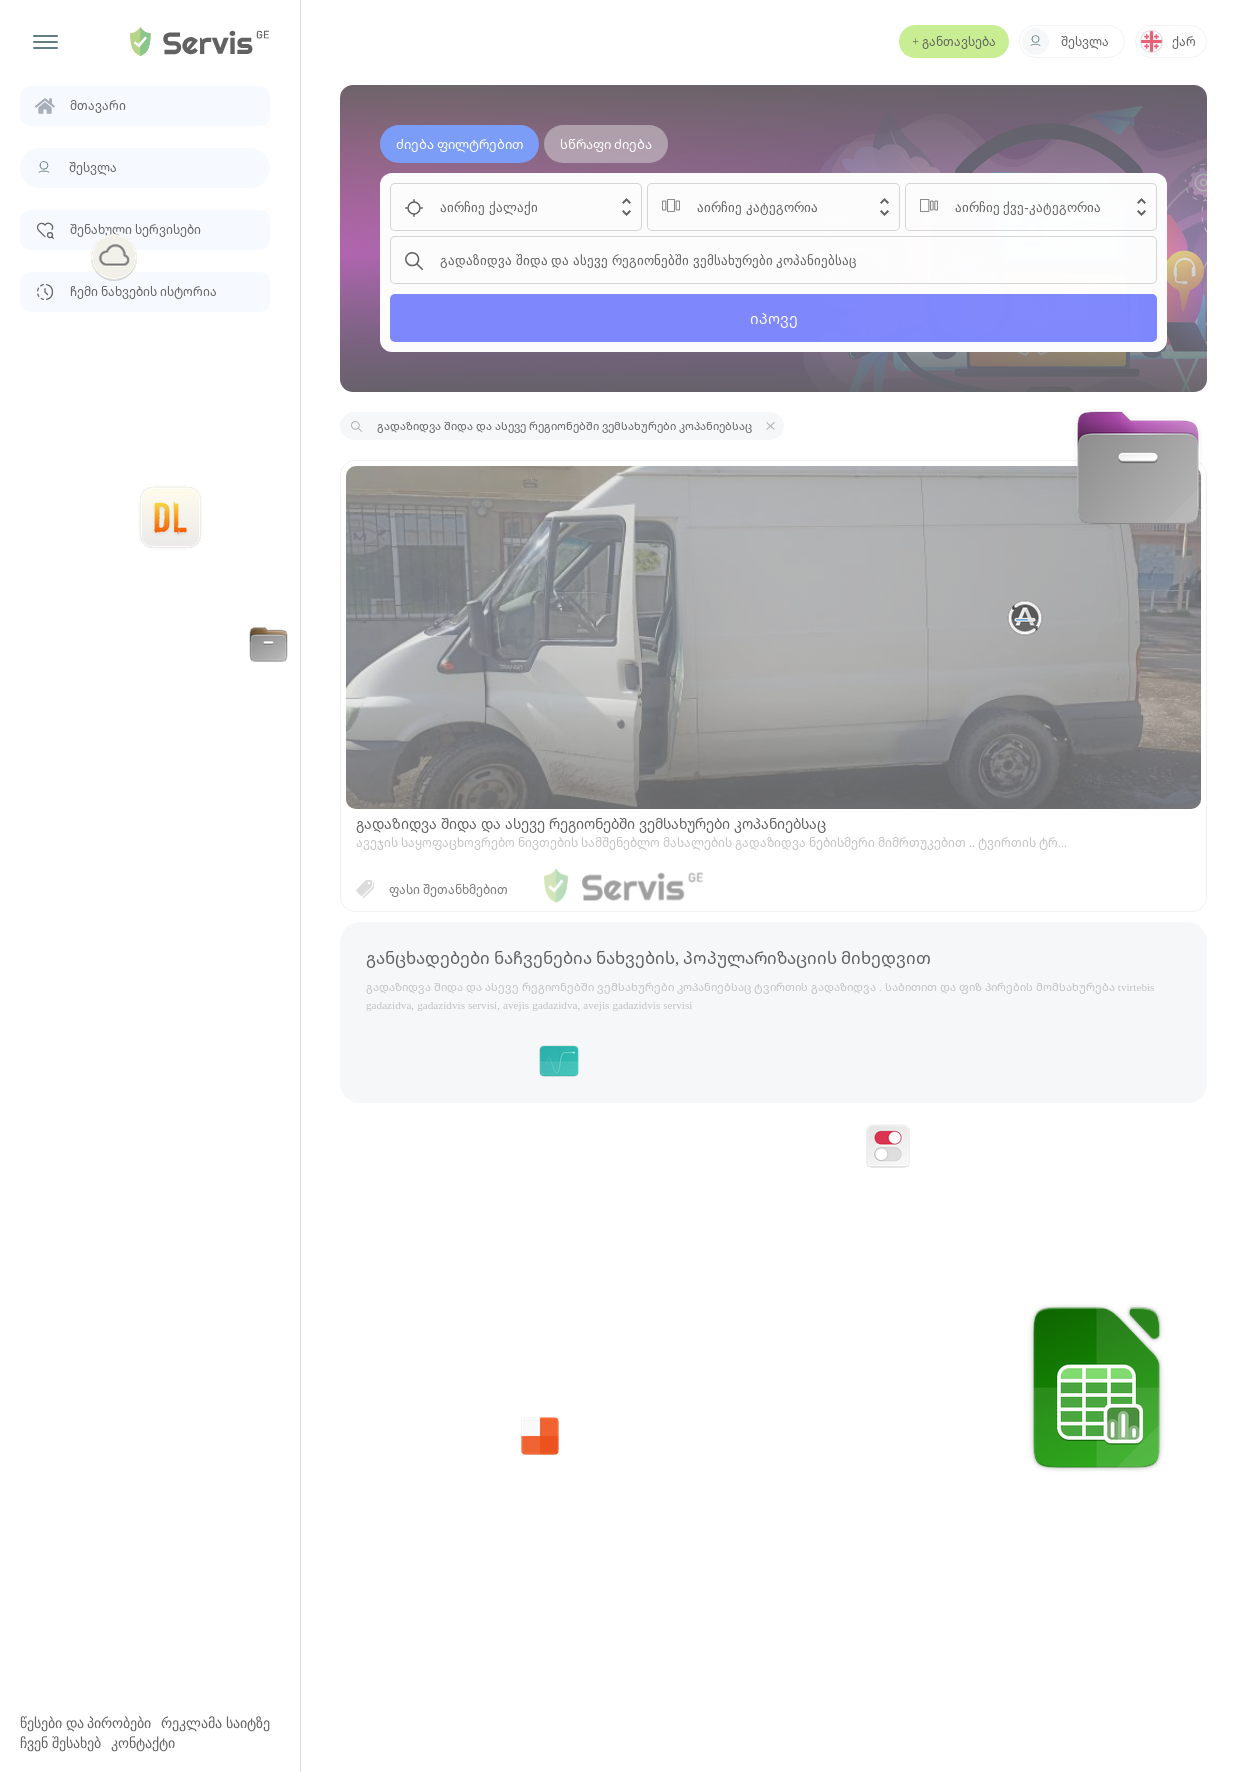 The height and width of the screenshot is (1772, 1247). I want to click on open the nautilus file manager, so click(1138, 468).